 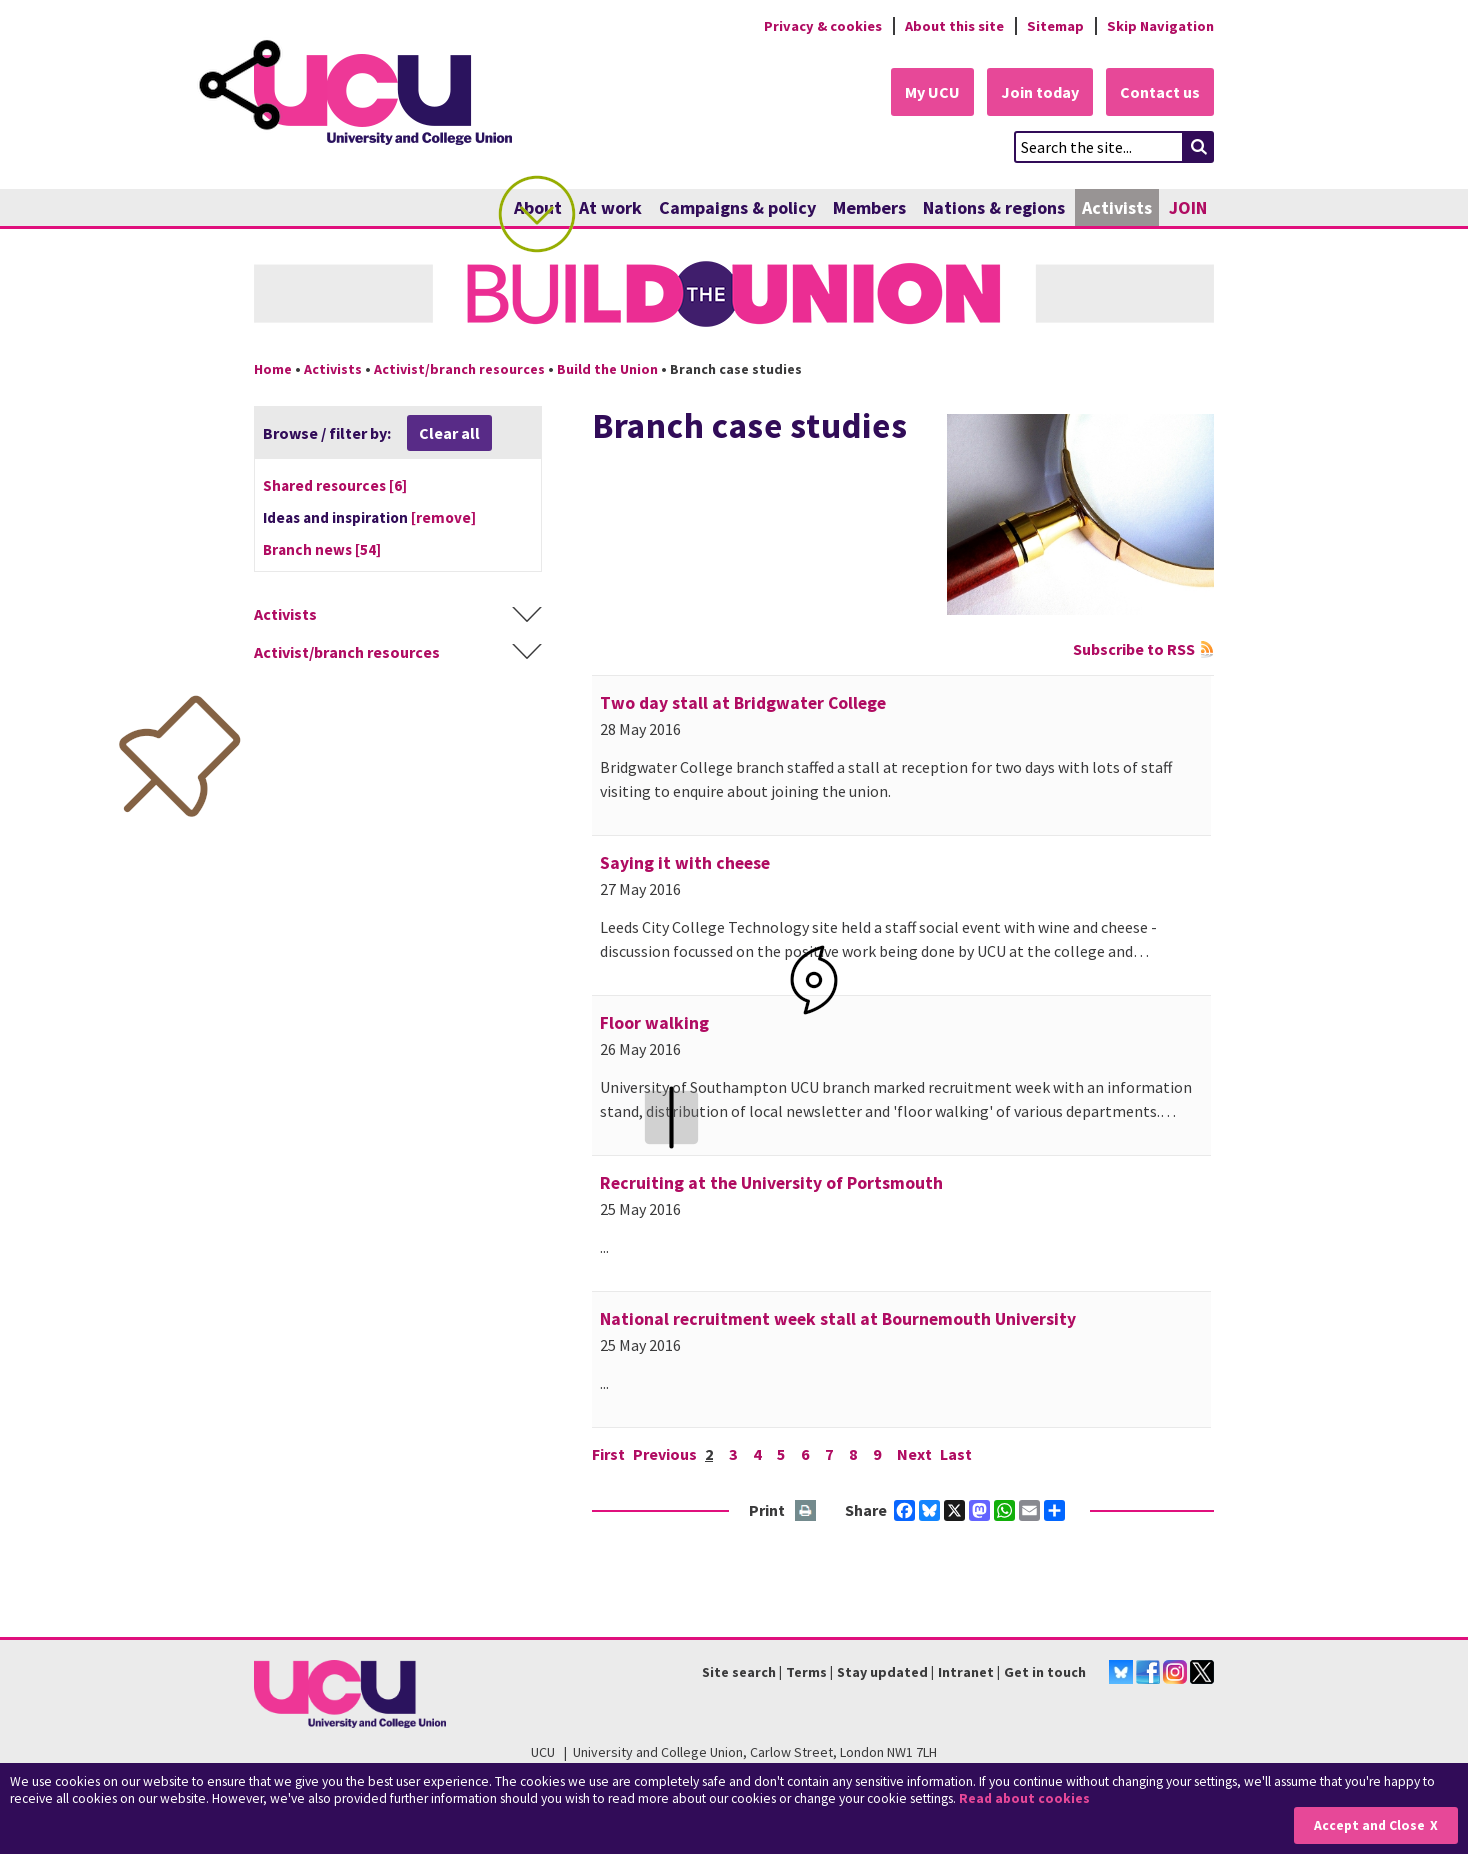 What do you see at coordinates (240, 85) in the screenshot?
I see `share content with others` at bounding box center [240, 85].